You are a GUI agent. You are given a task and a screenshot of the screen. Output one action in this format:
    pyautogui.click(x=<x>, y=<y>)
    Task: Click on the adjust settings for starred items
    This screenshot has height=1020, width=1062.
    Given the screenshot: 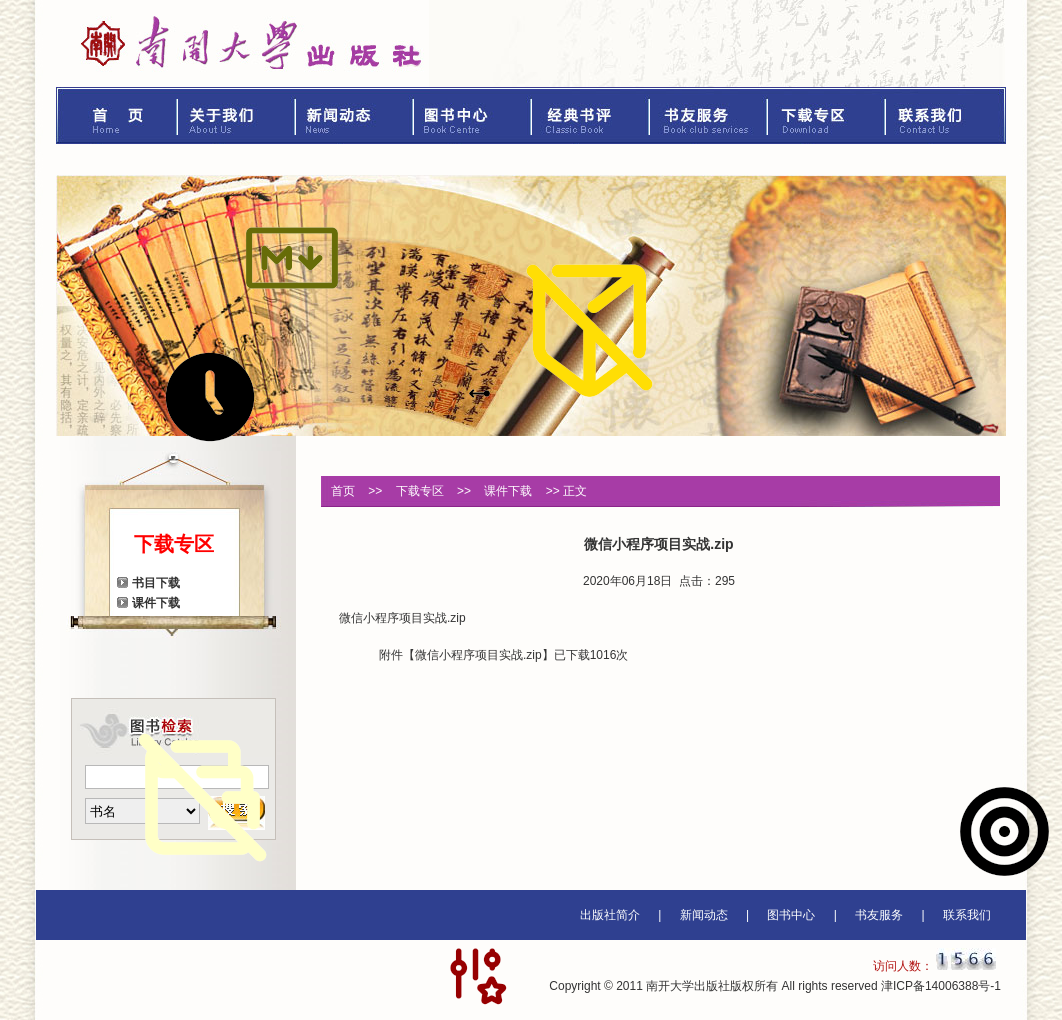 What is the action you would take?
    pyautogui.click(x=475, y=973)
    